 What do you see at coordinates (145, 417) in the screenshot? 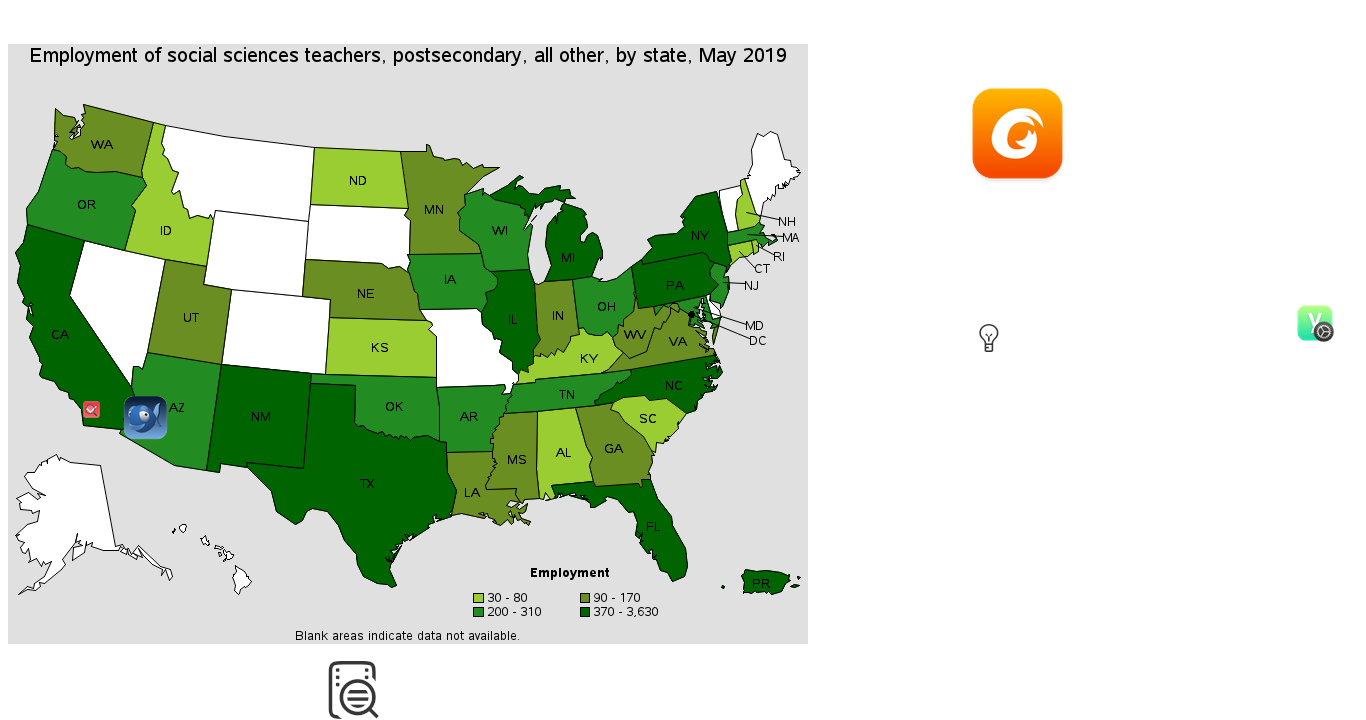
I see `open bluefish text editor` at bounding box center [145, 417].